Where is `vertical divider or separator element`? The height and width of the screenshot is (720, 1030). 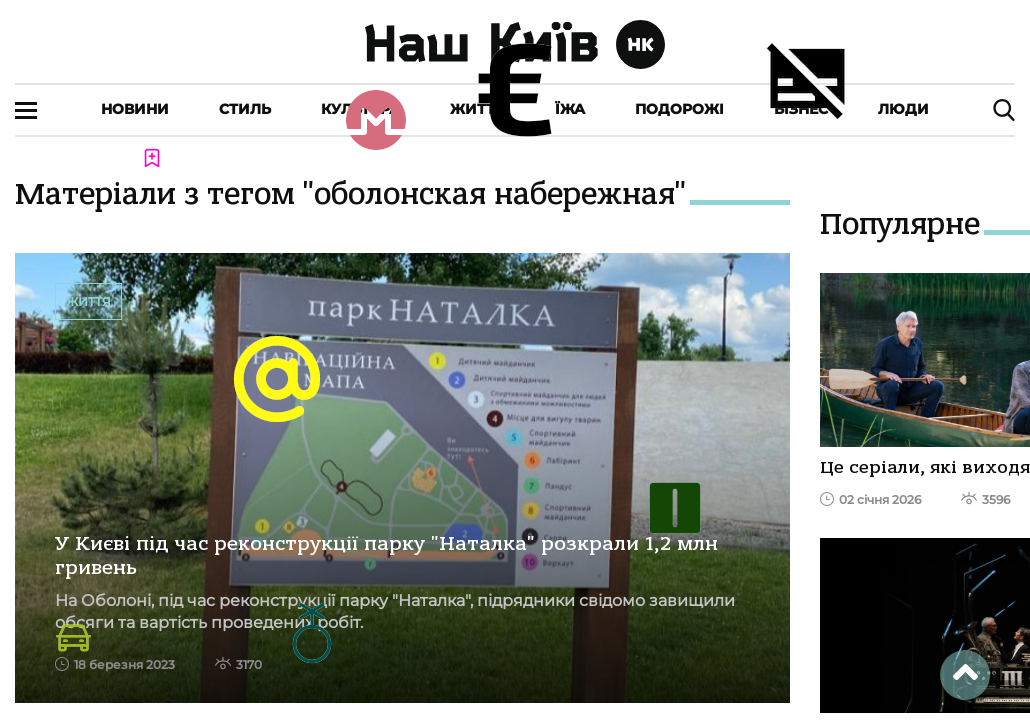
vertical divider or separator element is located at coordinates (675, 508).